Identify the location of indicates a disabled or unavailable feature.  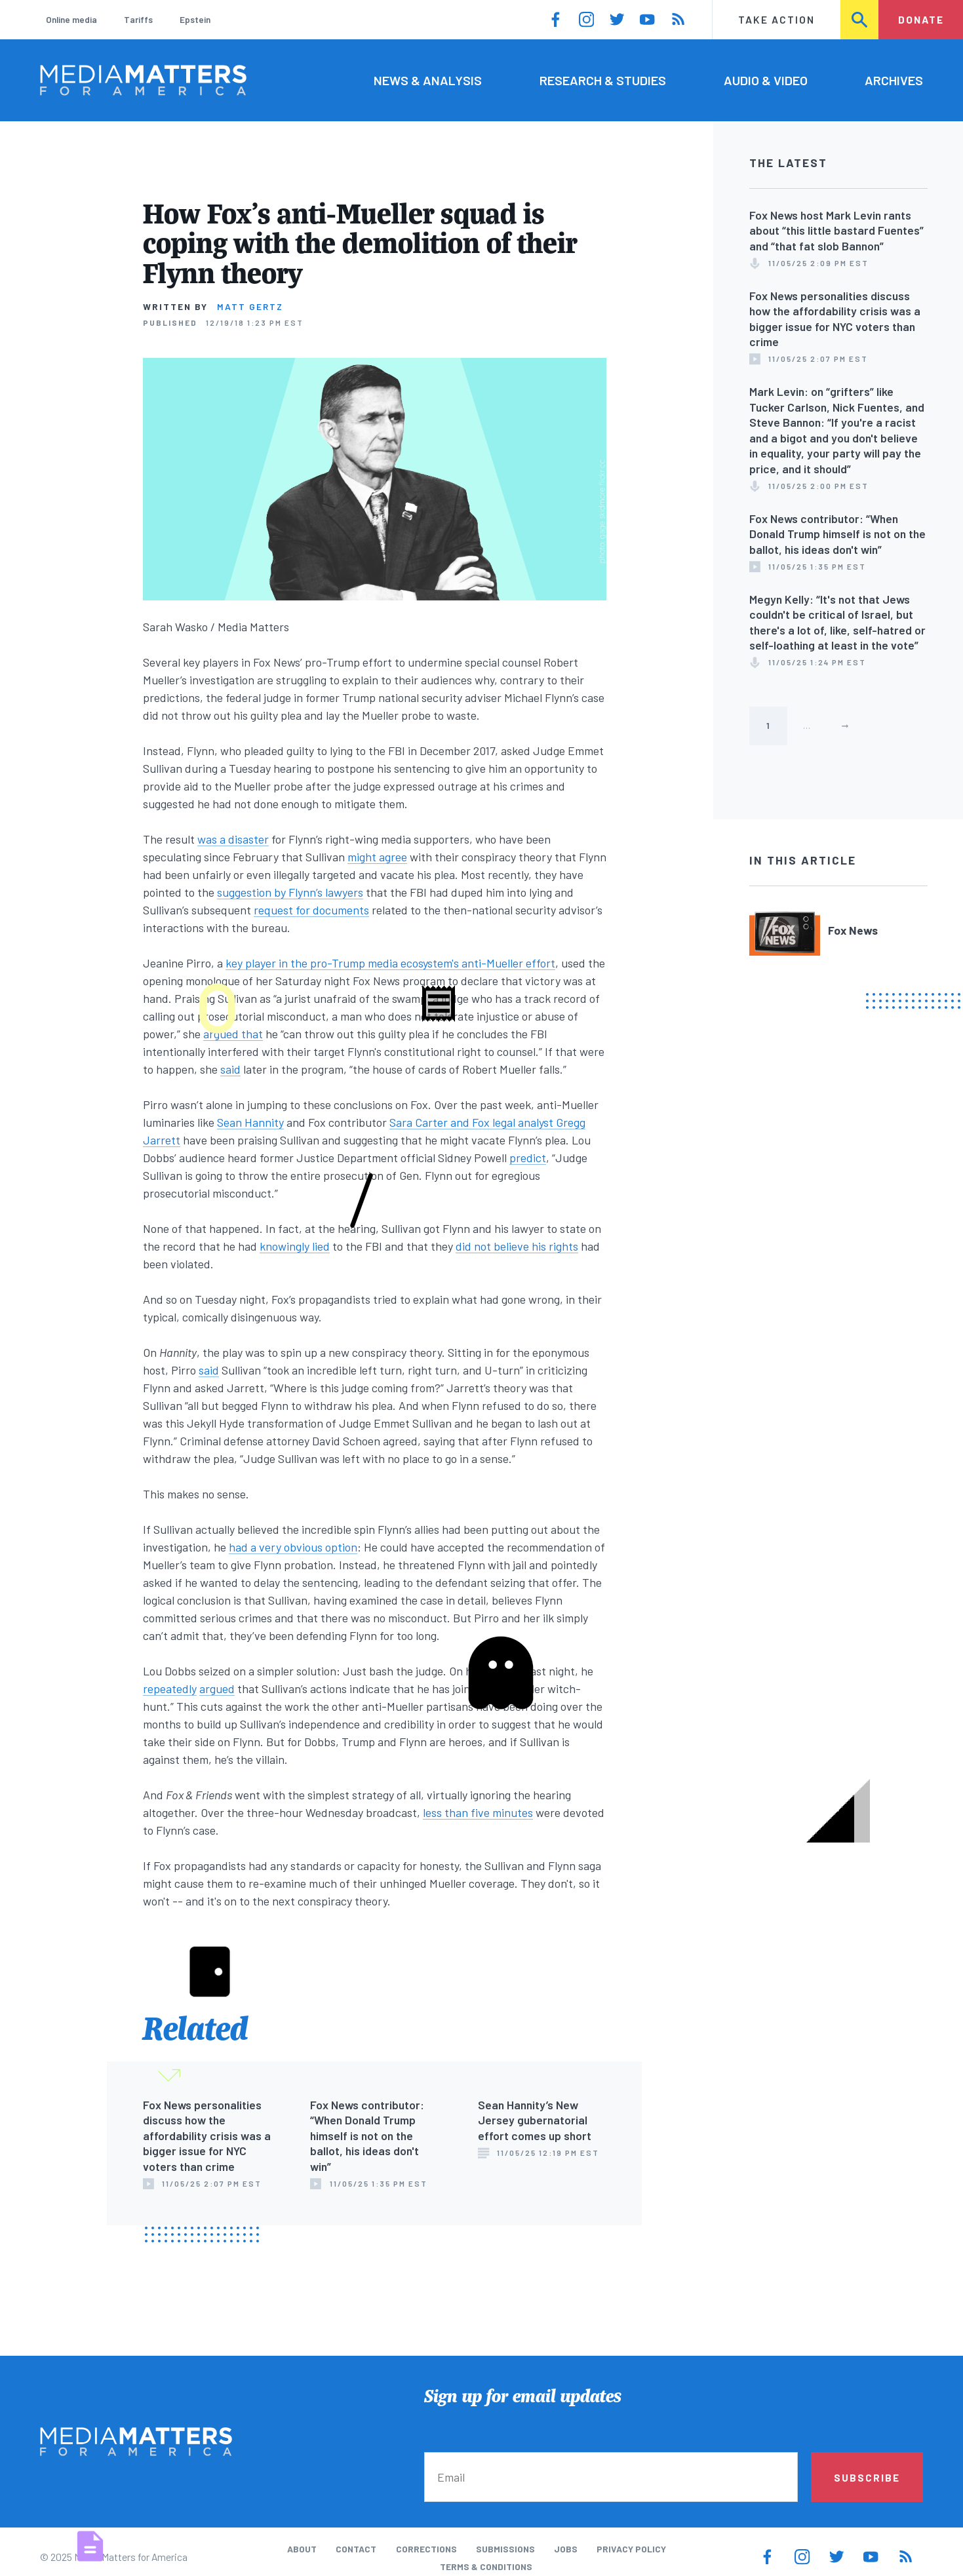
(361, 1200).